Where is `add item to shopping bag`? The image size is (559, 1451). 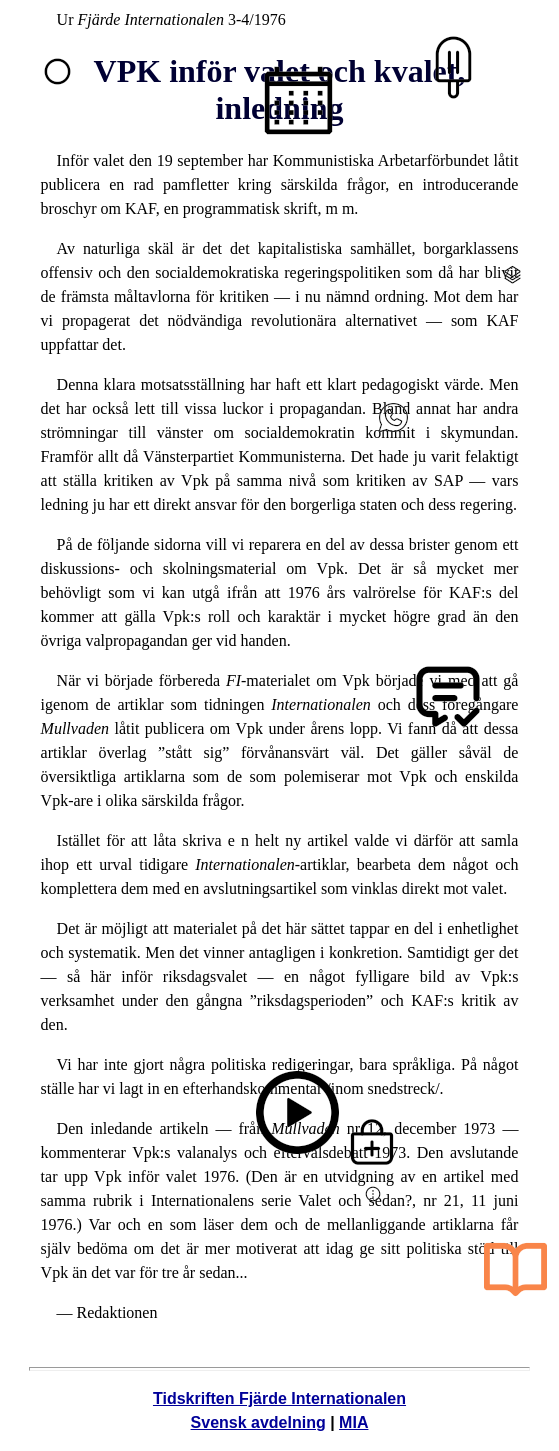
add item to shopping bag is located at coordinates (372, 1142).